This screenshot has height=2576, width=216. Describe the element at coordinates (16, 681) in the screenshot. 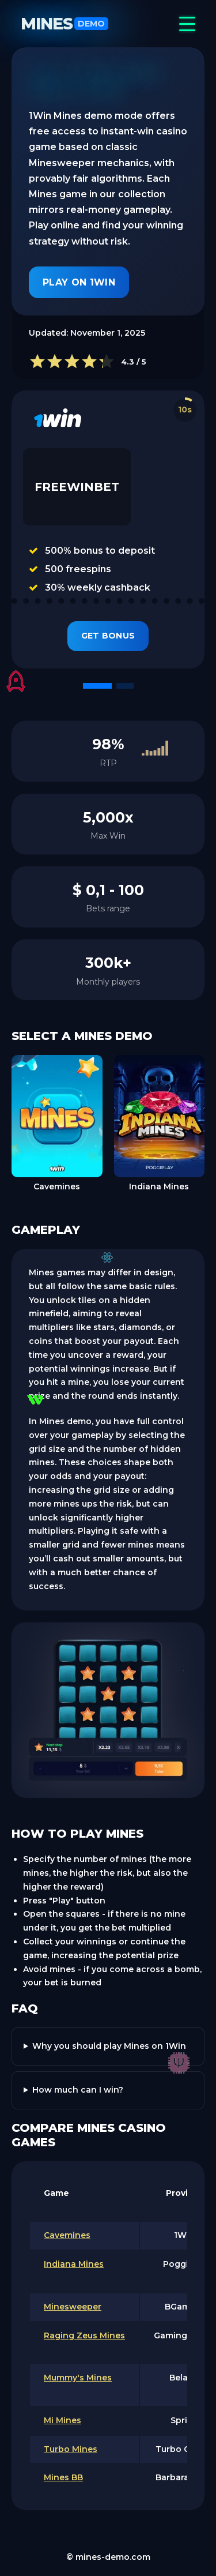

I see `launch or deploy an application` at that location.